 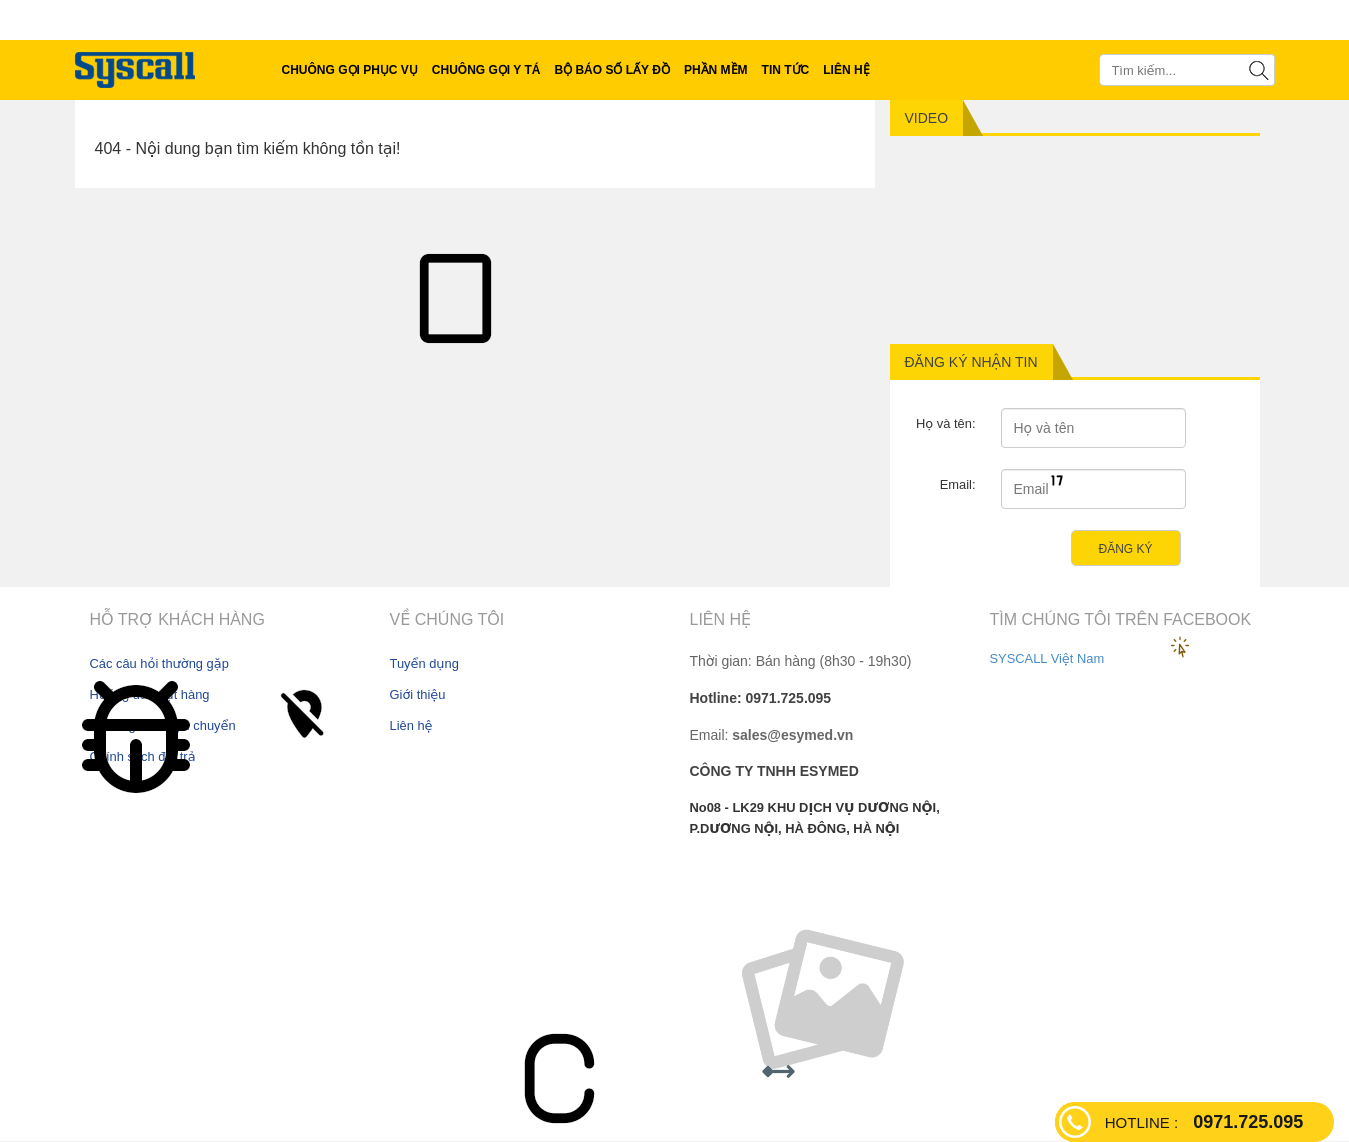 I want to click on indicates item number 17 in a list or sequence, so click(x=1056, y=480).